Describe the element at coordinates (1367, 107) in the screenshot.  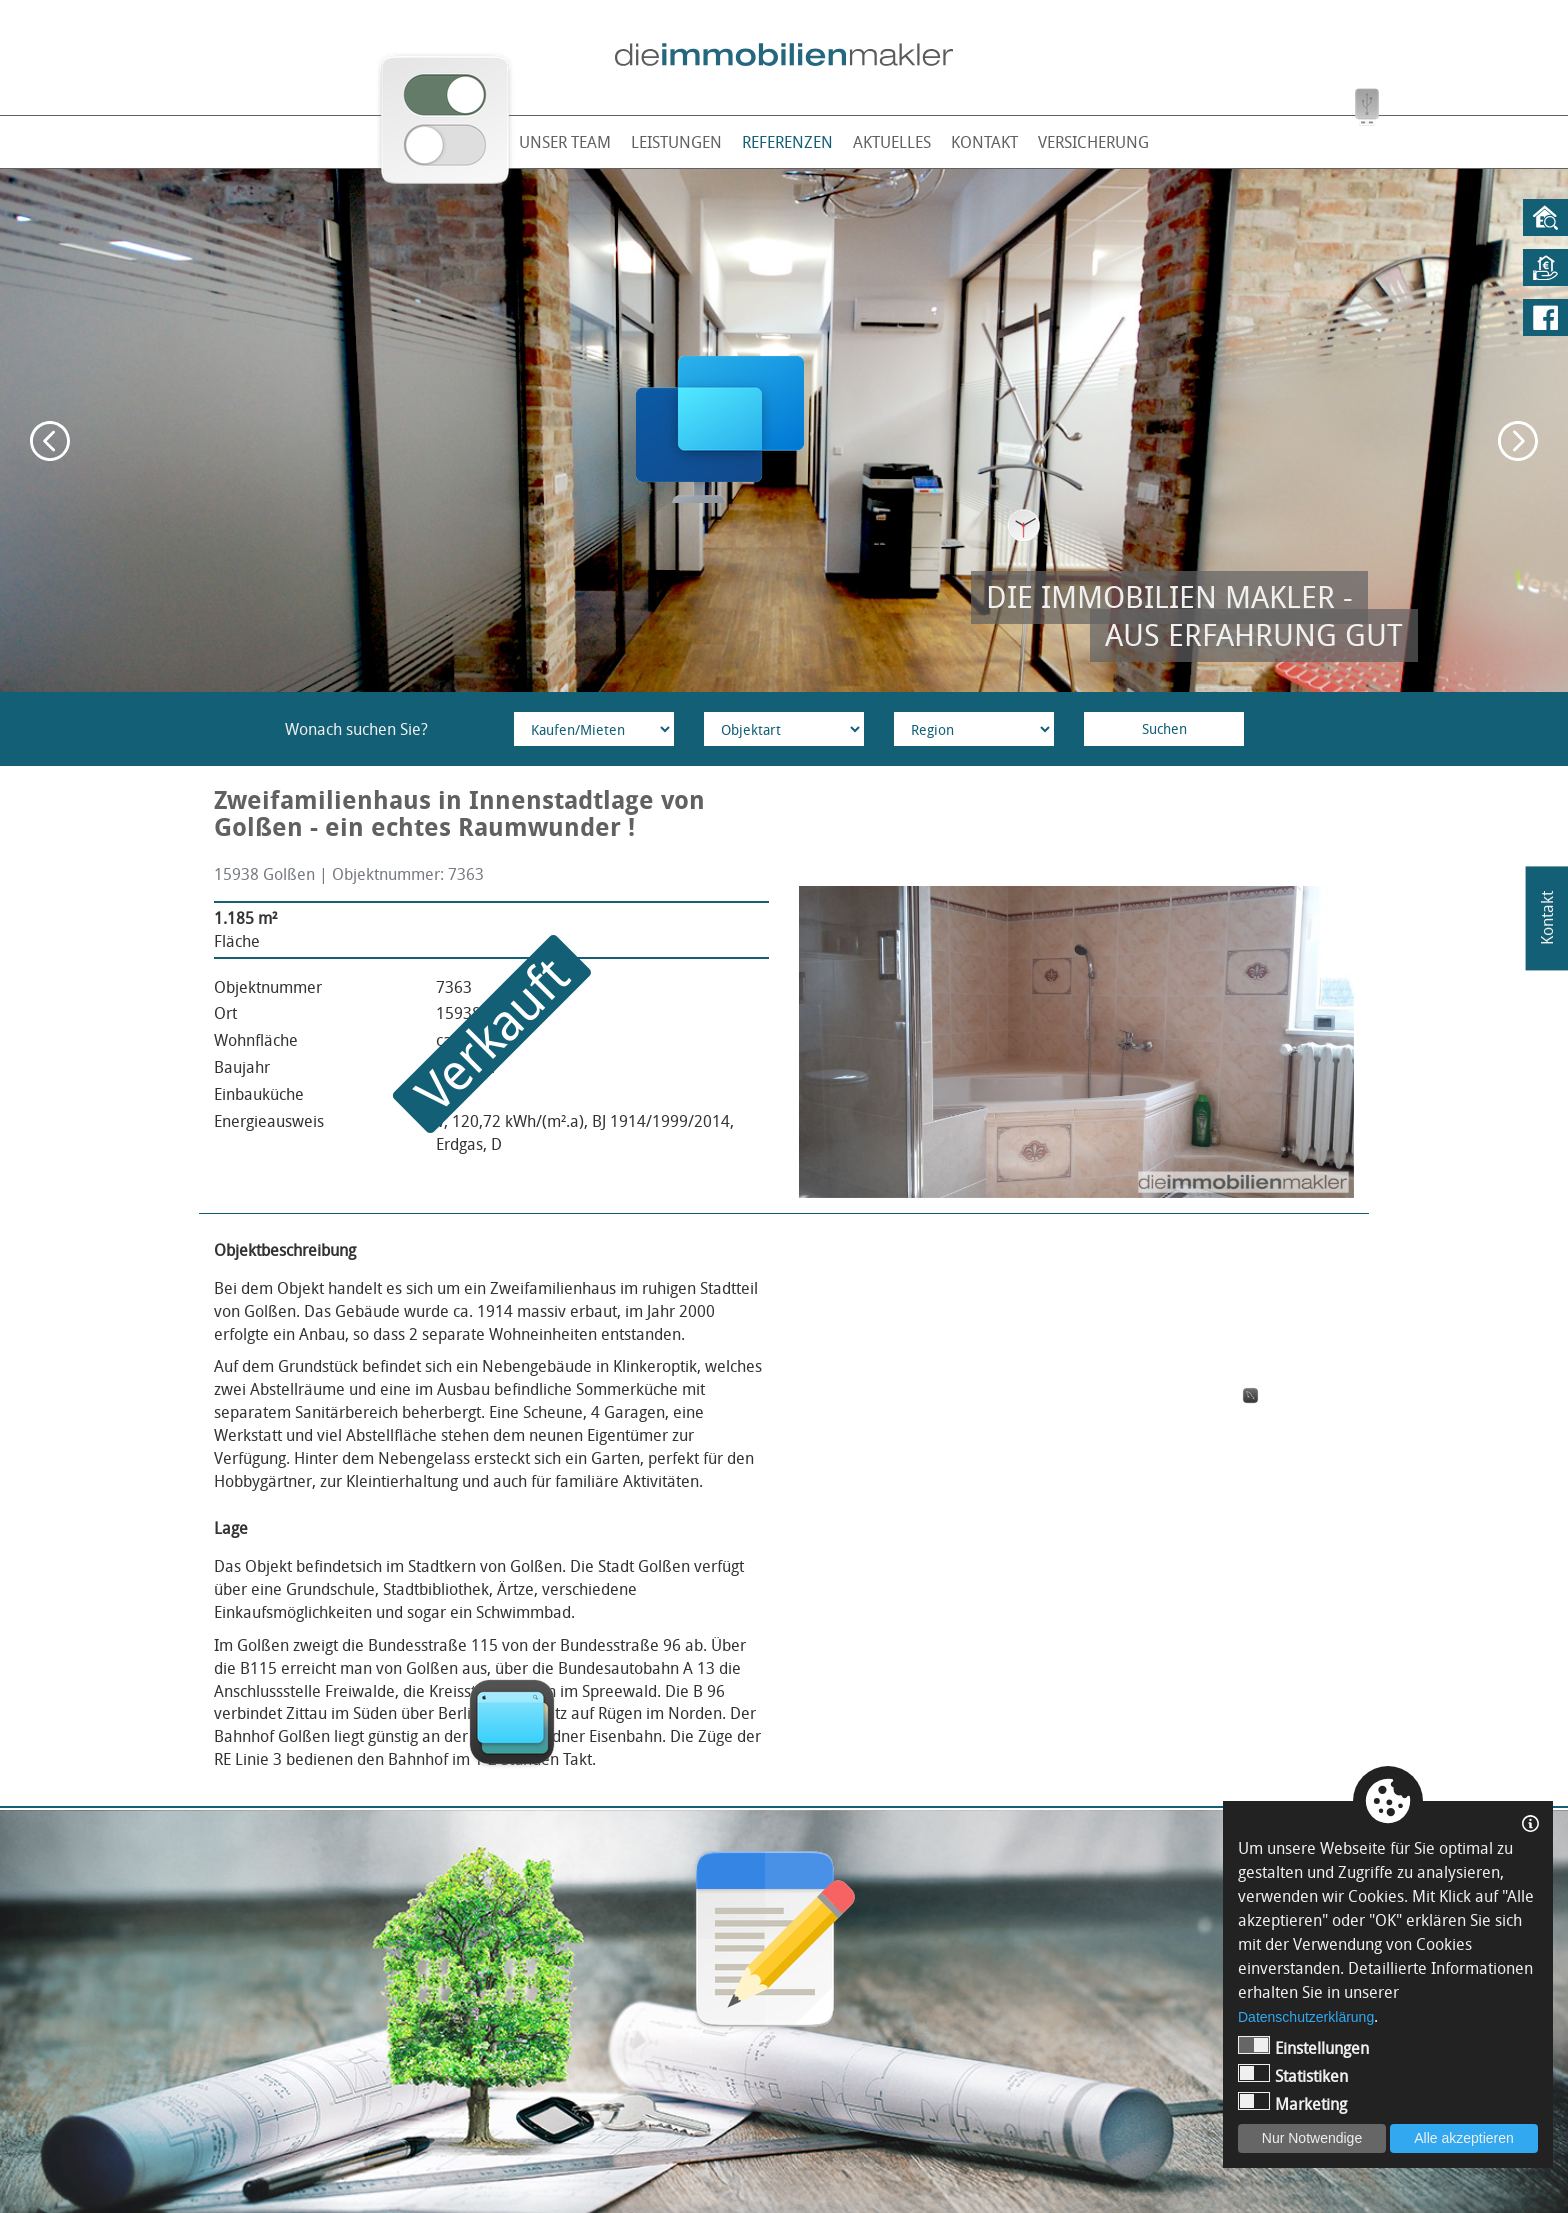
I see `removable USB storage device` at that location.